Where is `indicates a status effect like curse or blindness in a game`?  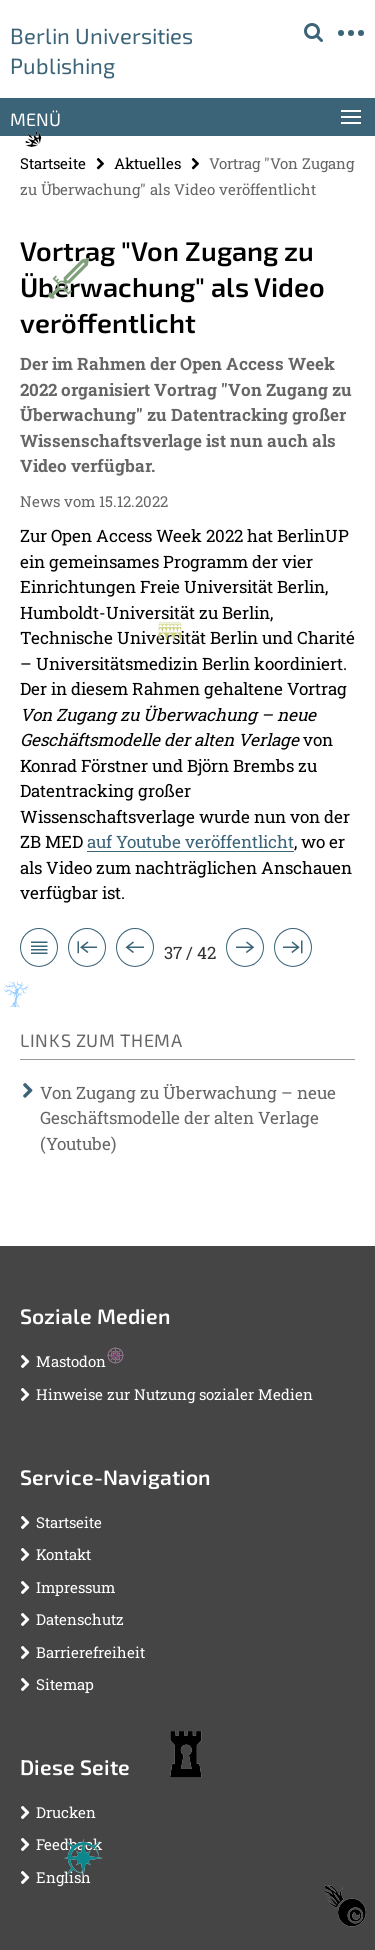
indicates a status effect like curse or blindness in a game is located at coordinates (345, 1906).